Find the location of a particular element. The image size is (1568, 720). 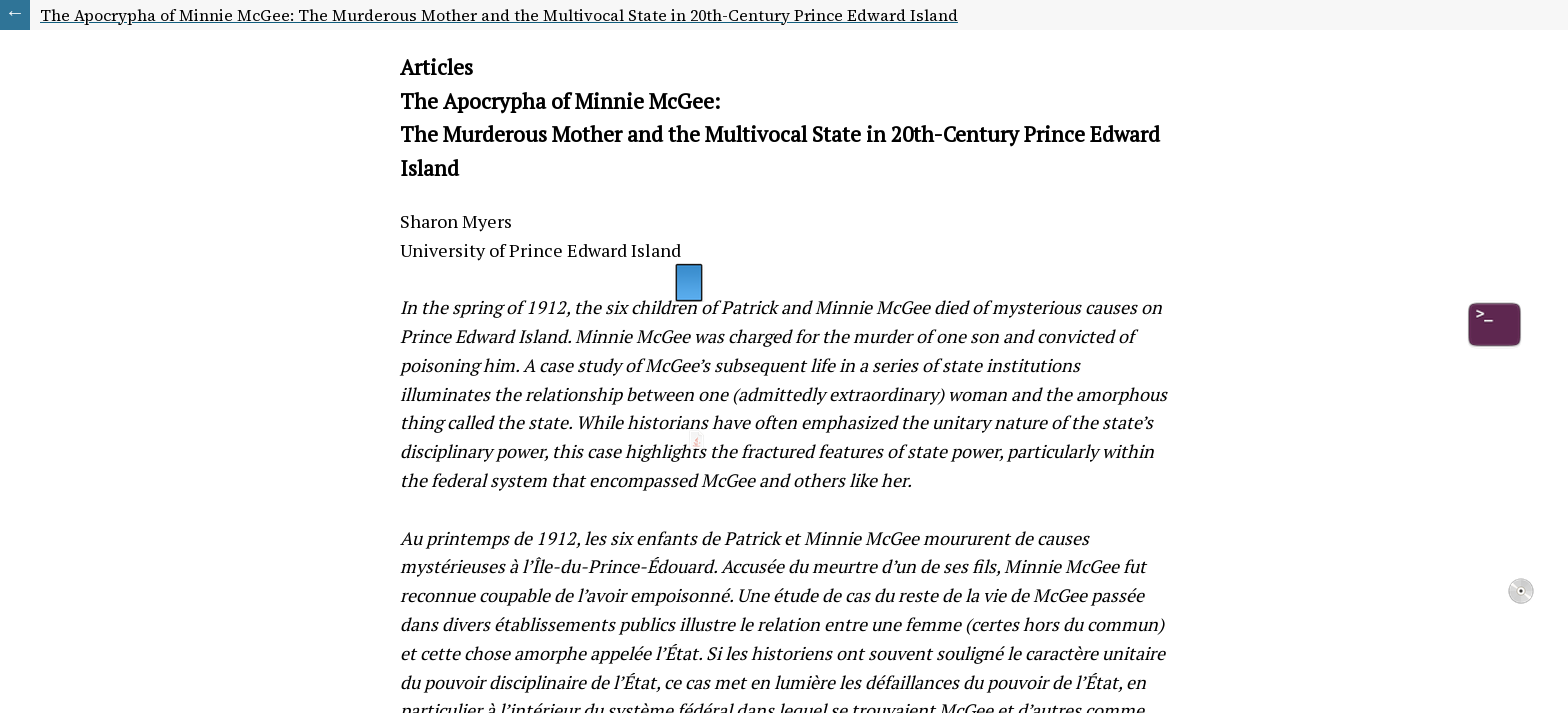

iPad Air device icon is located at coordinates (689, 283).